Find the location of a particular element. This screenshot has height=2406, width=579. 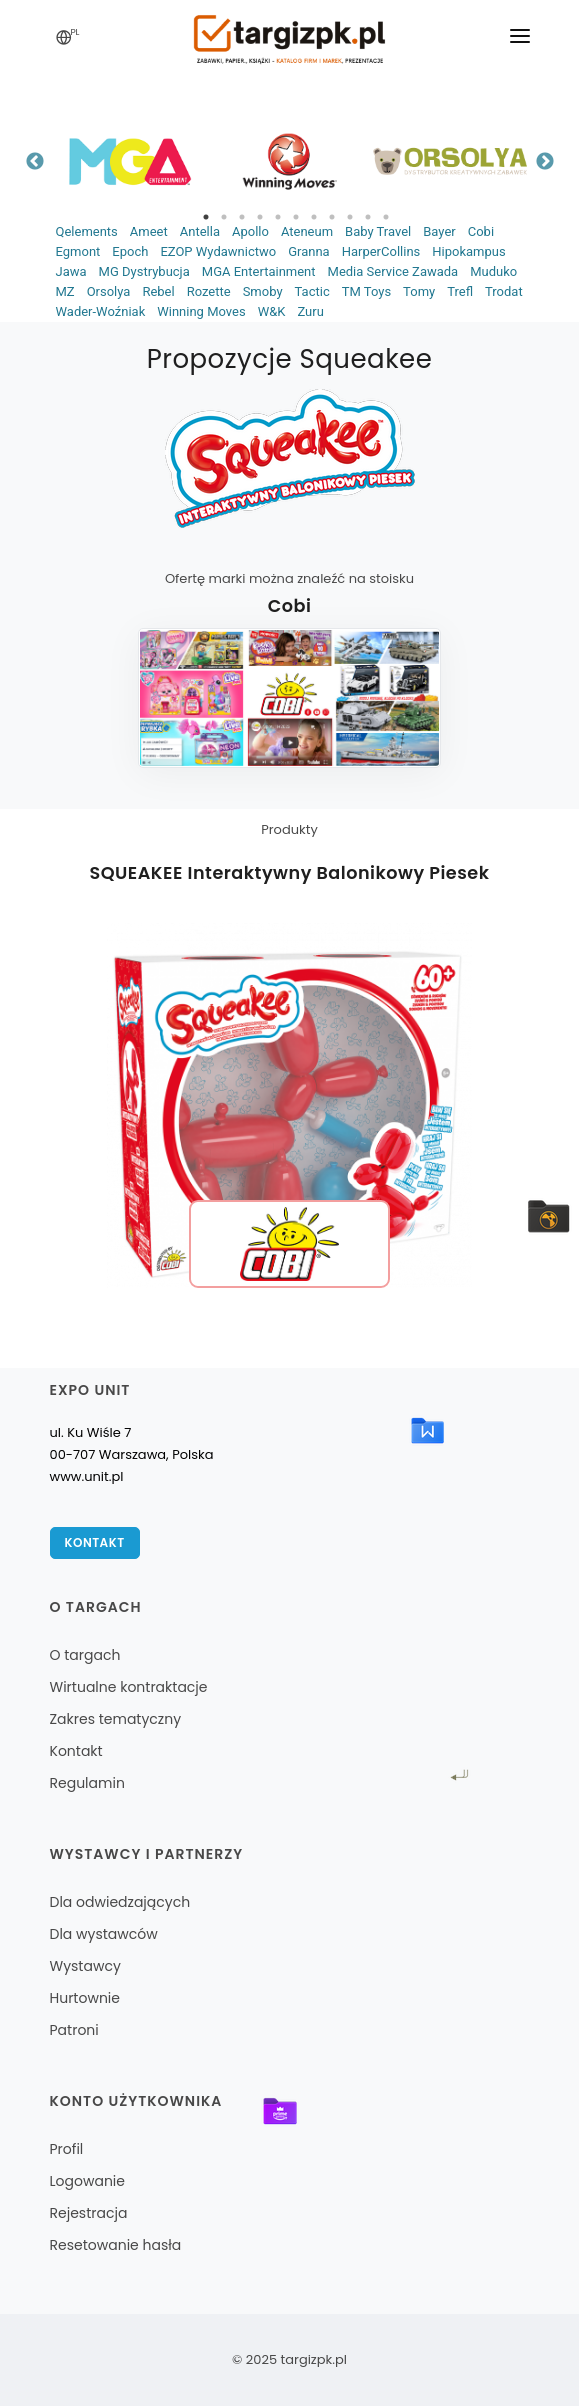

folder containing nuke compositing software project files is located at coordinates (548, 1217).